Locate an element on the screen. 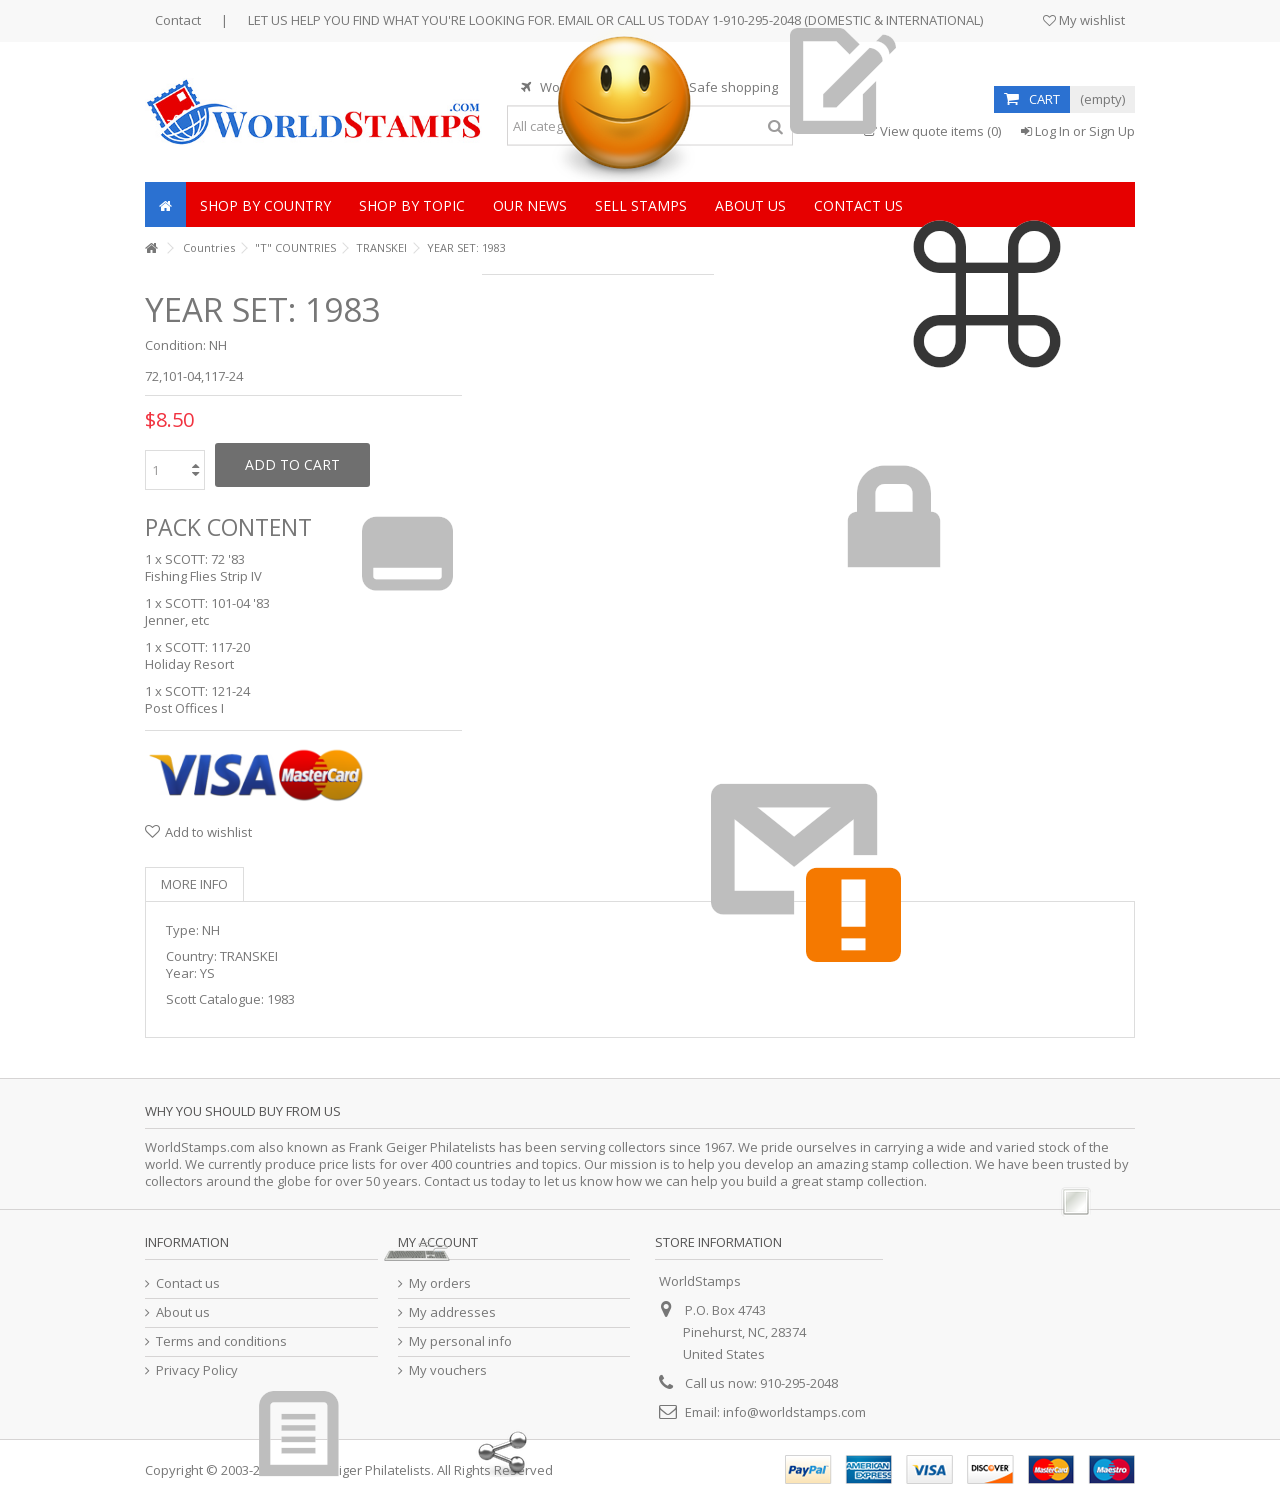 This screenshot has height=1501, width=1280. add an emoji or reaction to a message is located at coordinates (625, 109).